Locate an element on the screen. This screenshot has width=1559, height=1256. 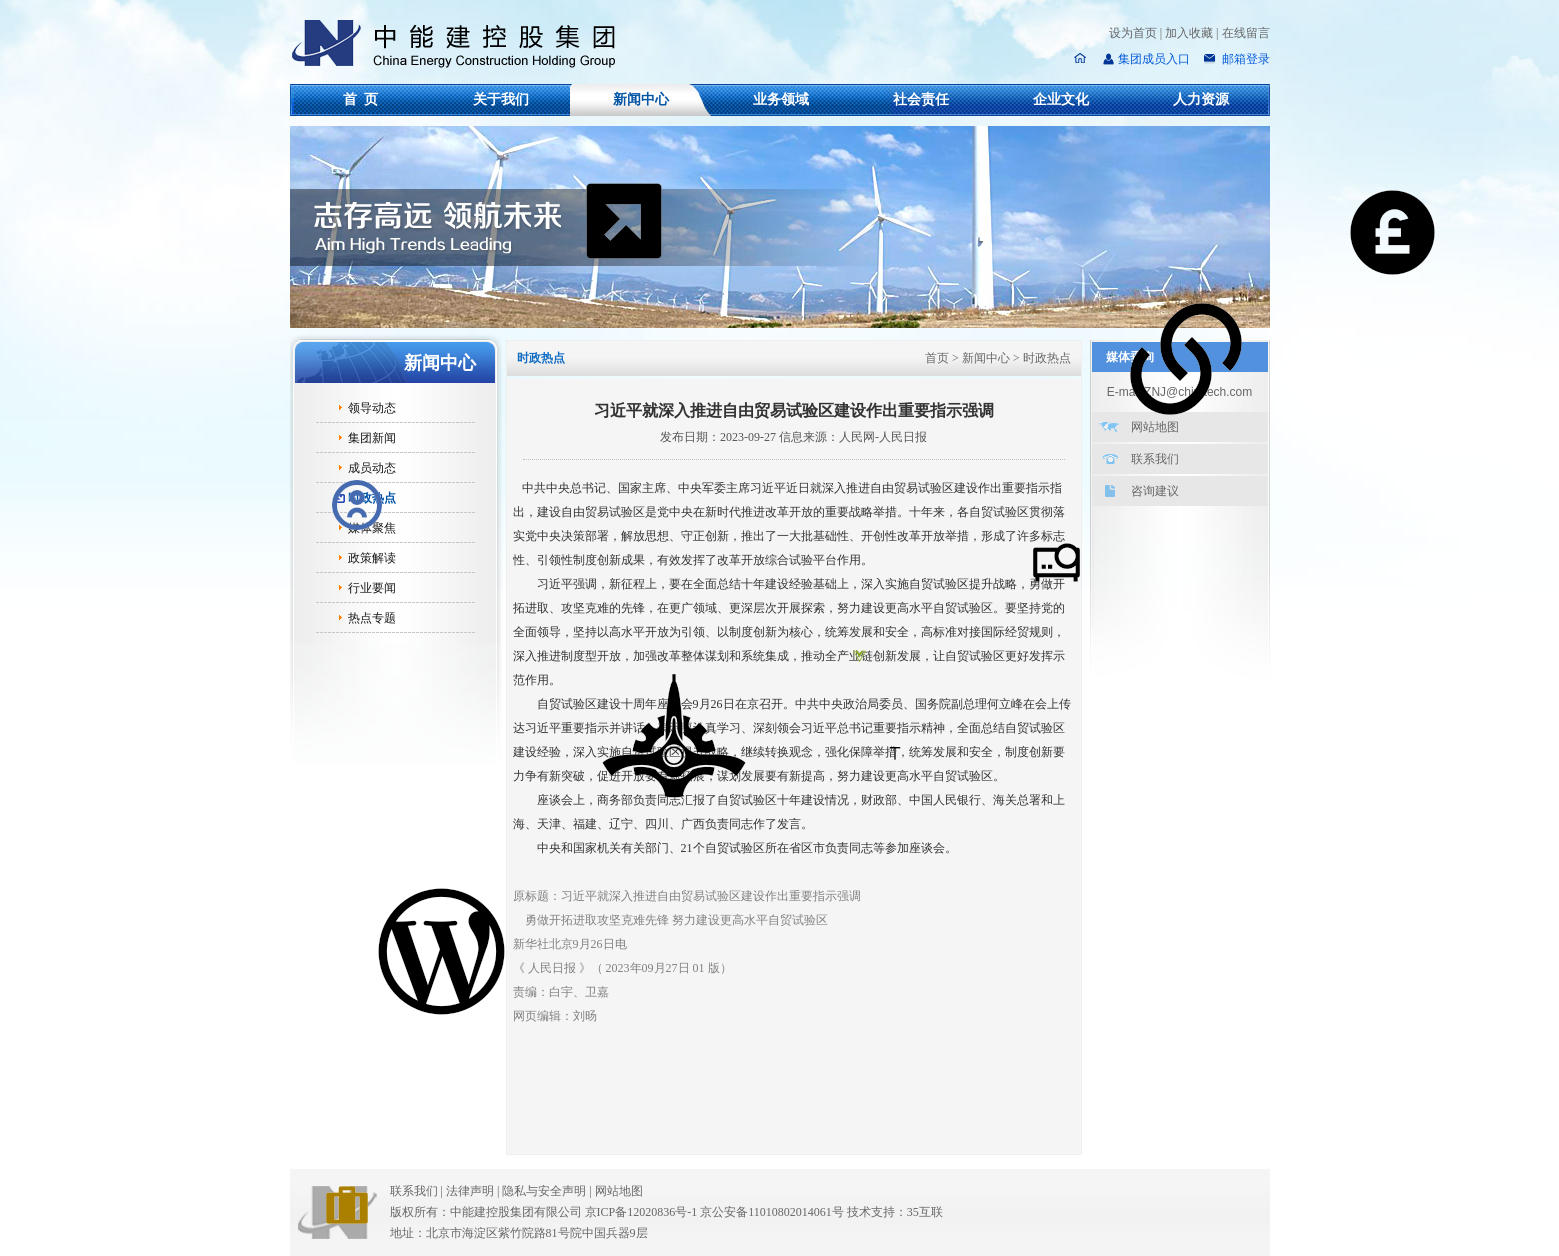
open link in new window or tab is located at coordinates (624, 221).